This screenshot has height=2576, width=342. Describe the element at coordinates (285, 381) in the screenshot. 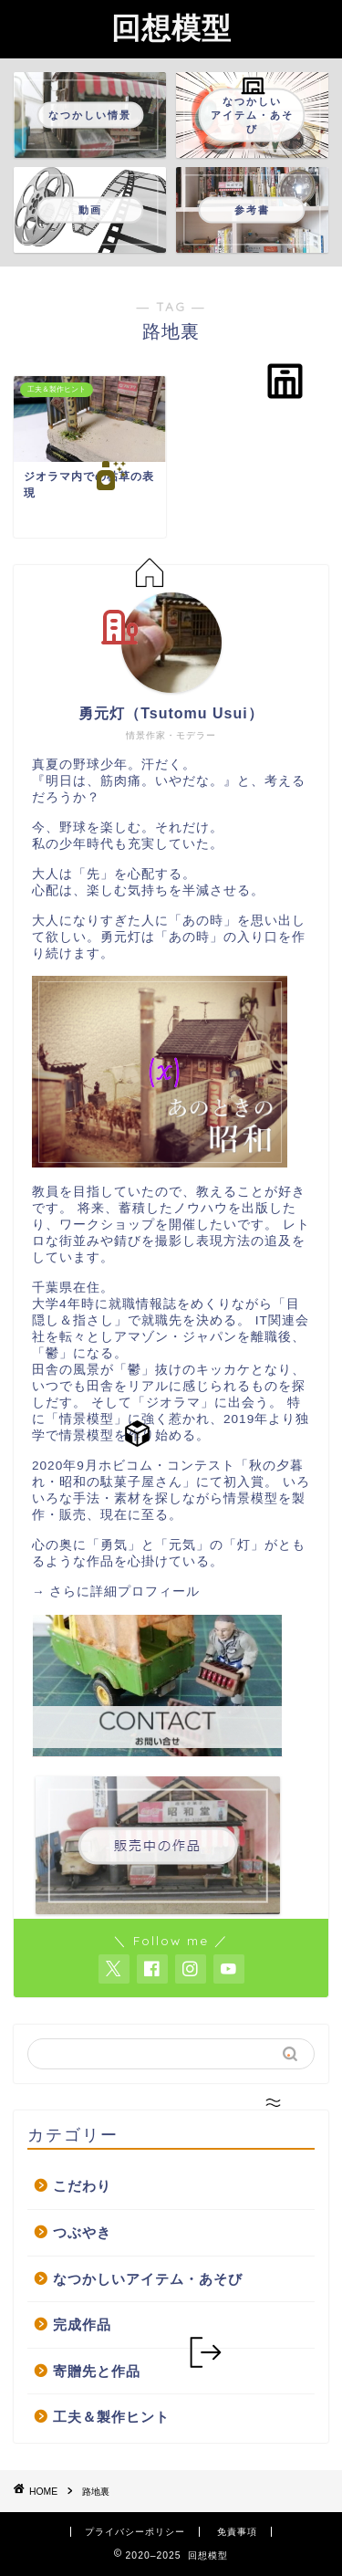

I see `indicates elevator access or location` at that location.